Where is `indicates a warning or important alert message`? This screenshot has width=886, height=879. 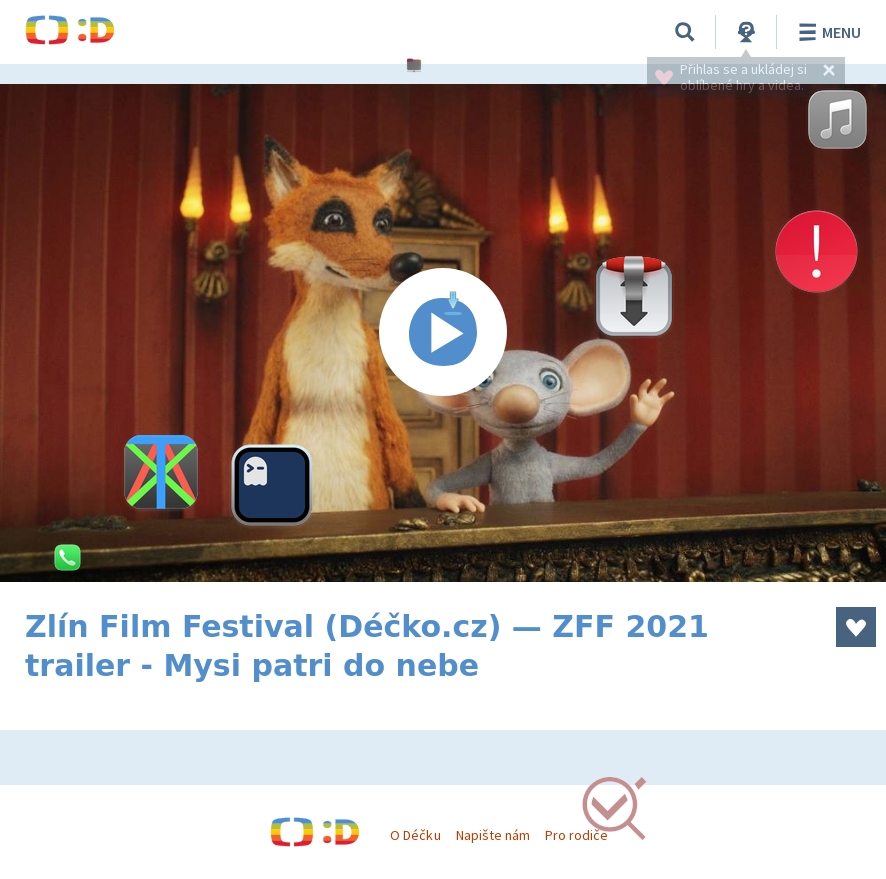
indicates a warning or important alert message is located at coordinates (816, 251).